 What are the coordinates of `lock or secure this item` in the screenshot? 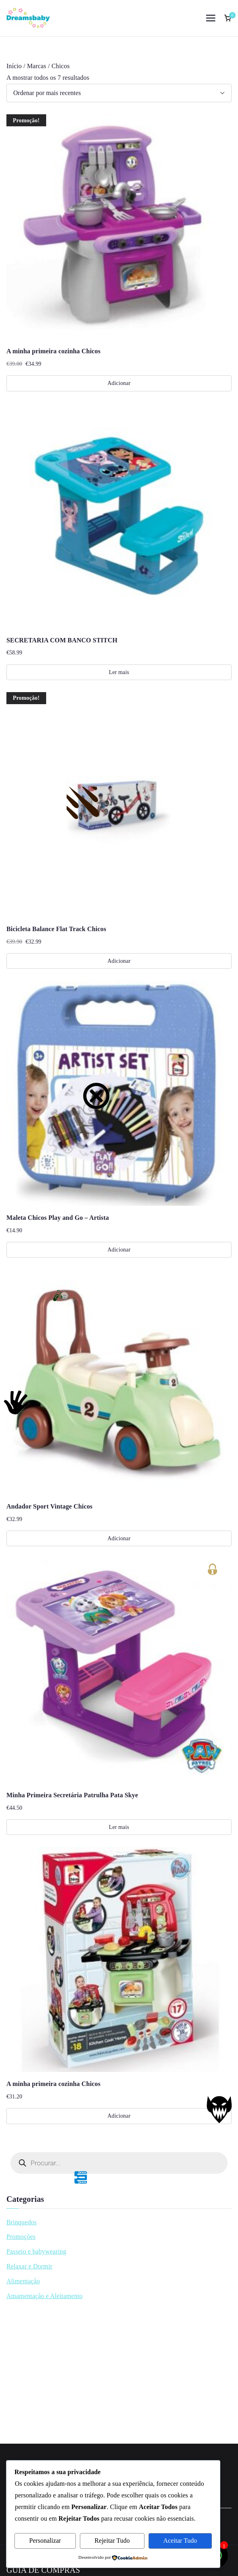 It's located at (212, 1569).